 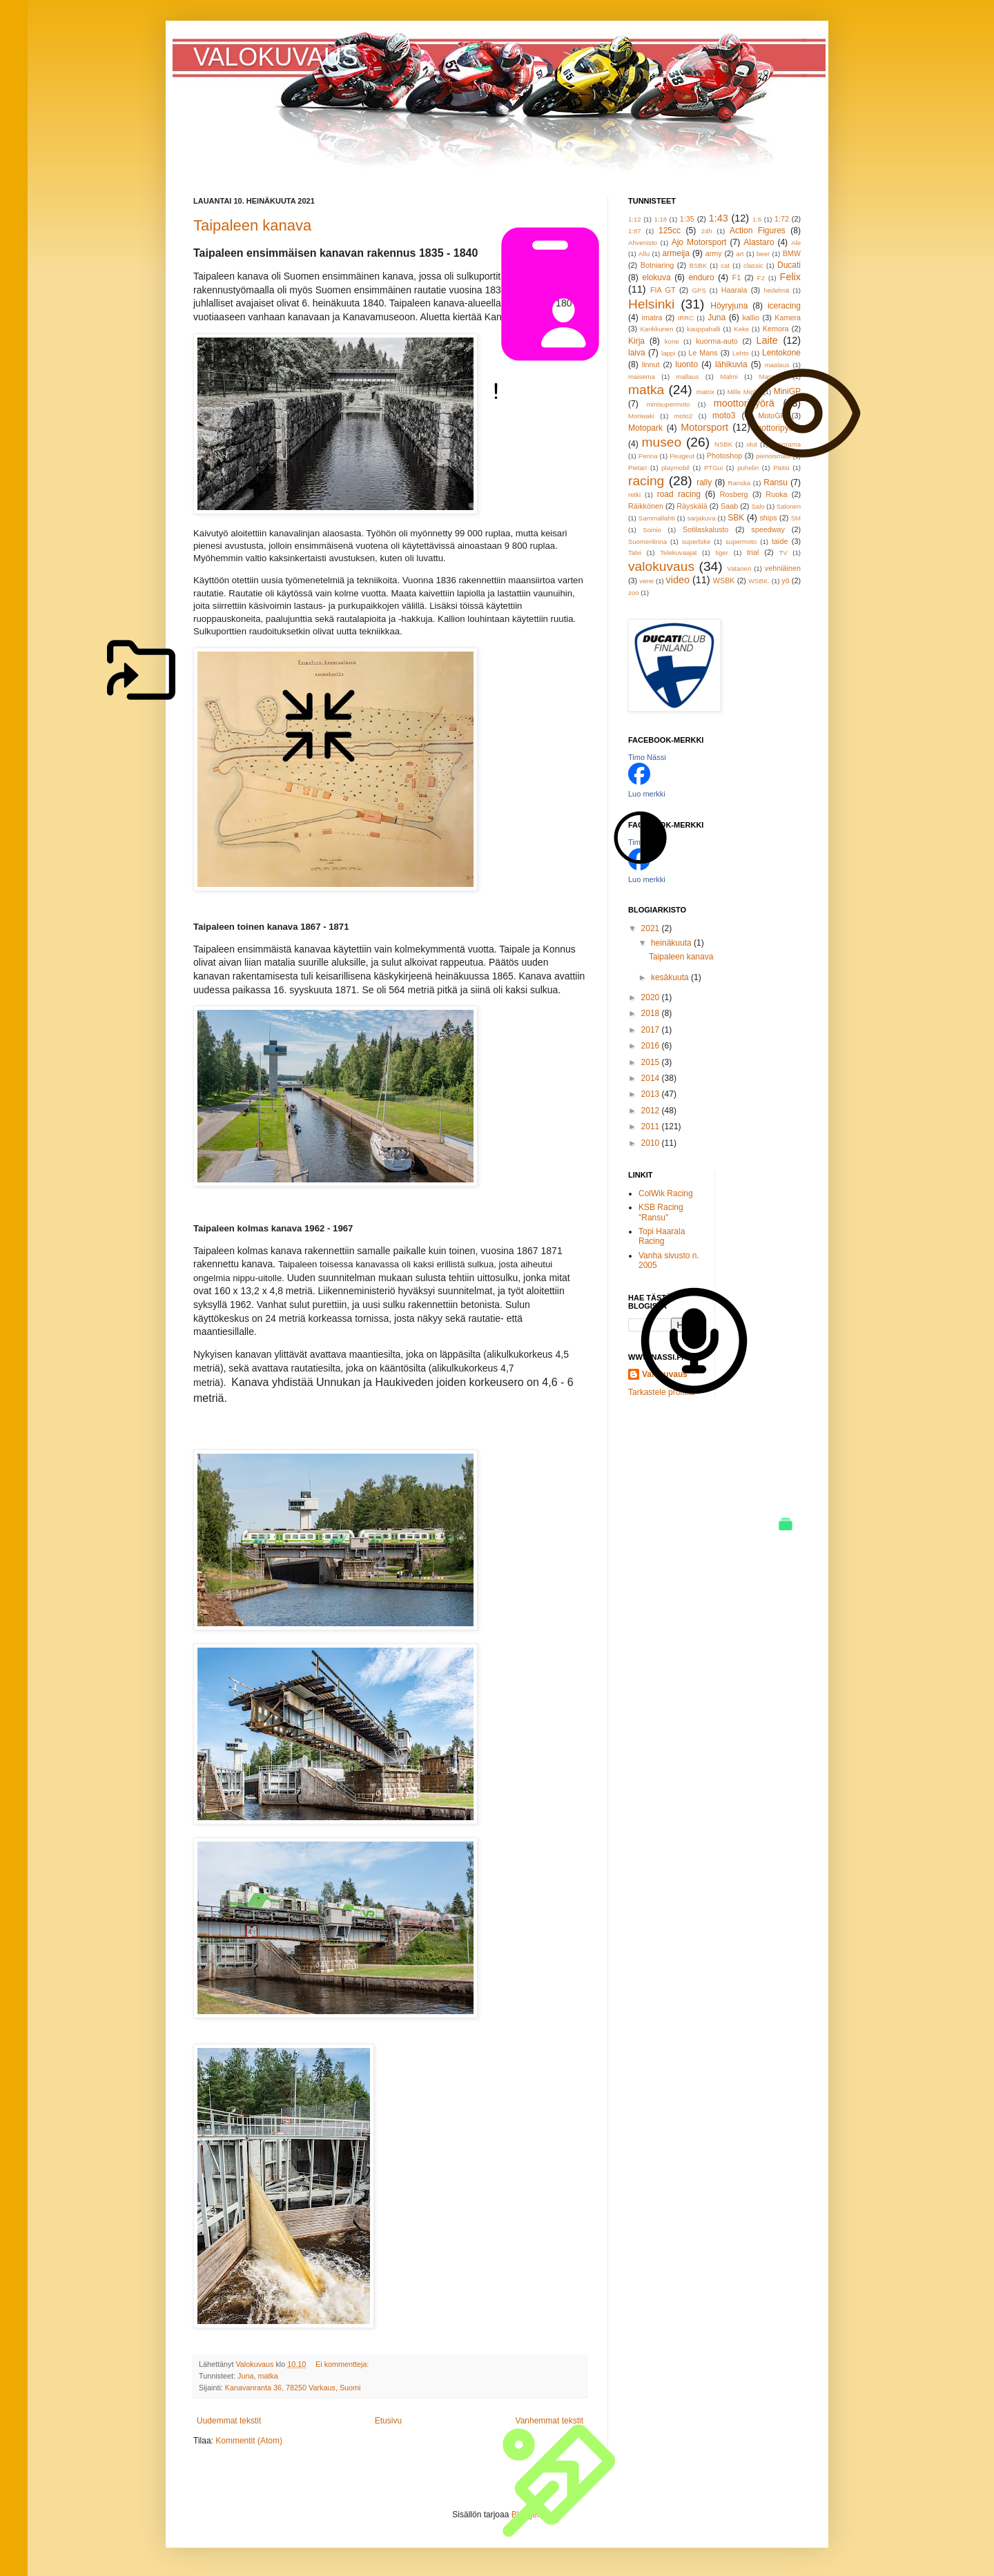 What do you see at coordinates (496, 391) in the screenshot?
I see `indicates a warning or important notice` at bounding box center [496, 391].